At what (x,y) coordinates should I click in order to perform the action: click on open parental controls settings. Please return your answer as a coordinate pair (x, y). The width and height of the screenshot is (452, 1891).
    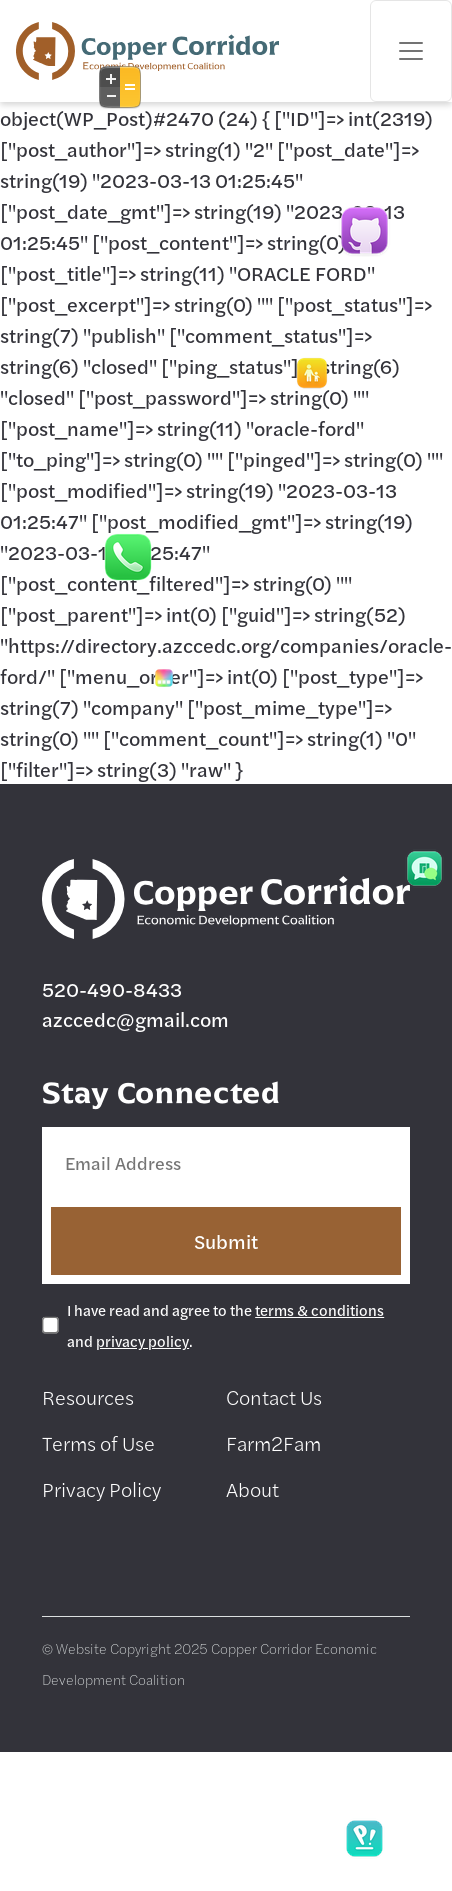
    Looking at the image, I should click on (312, 373).